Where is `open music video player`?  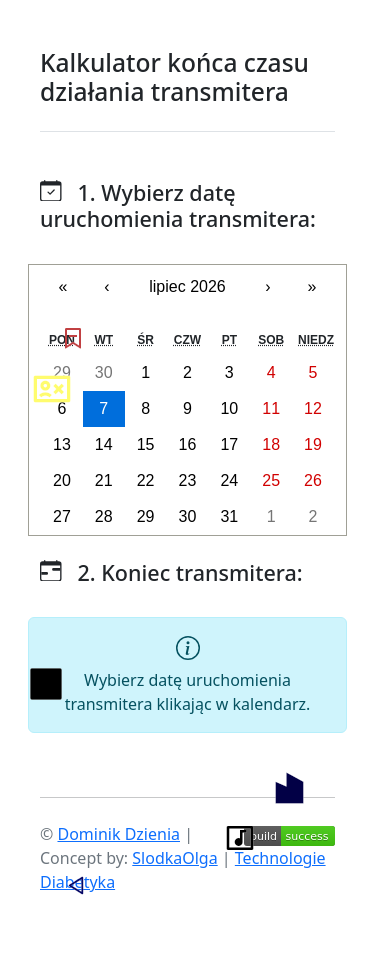 open music video player is located at coordinates (240, 838).